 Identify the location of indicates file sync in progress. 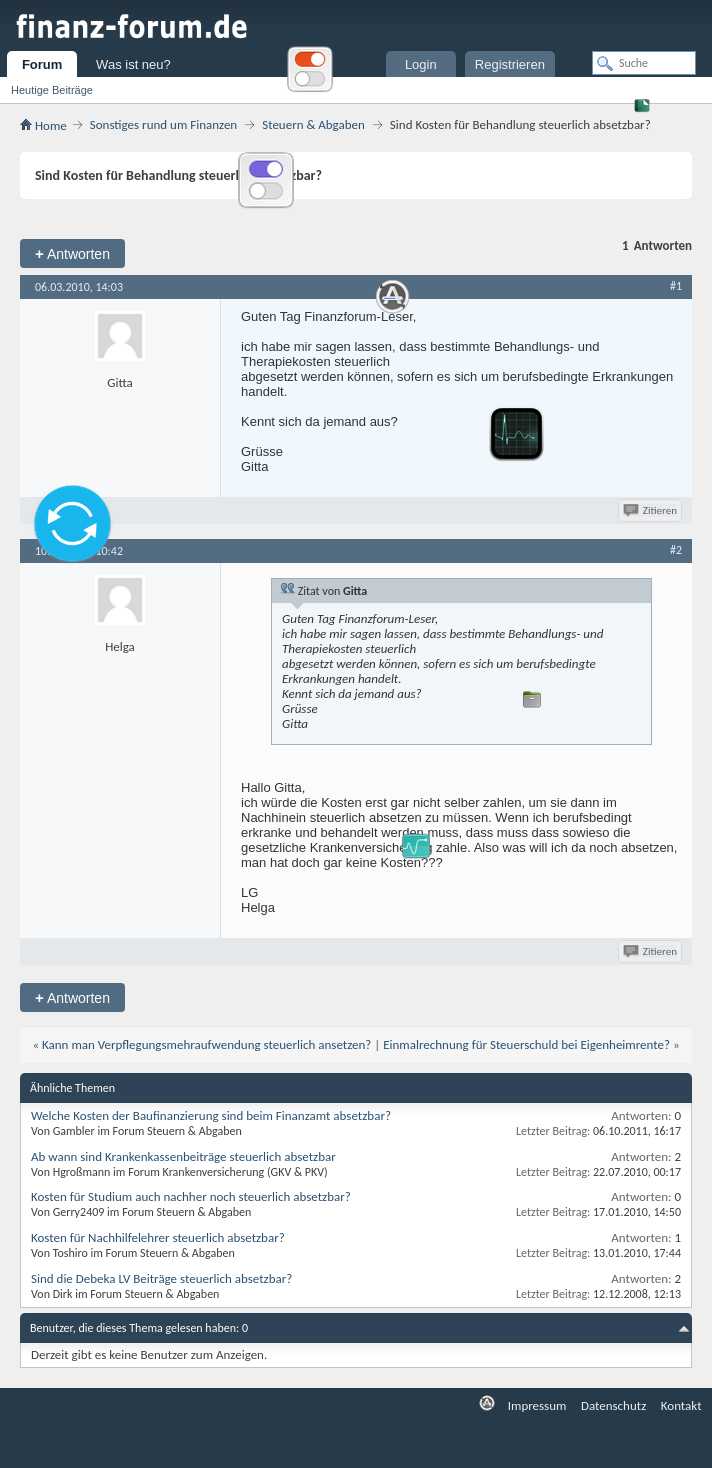
(72, 523).